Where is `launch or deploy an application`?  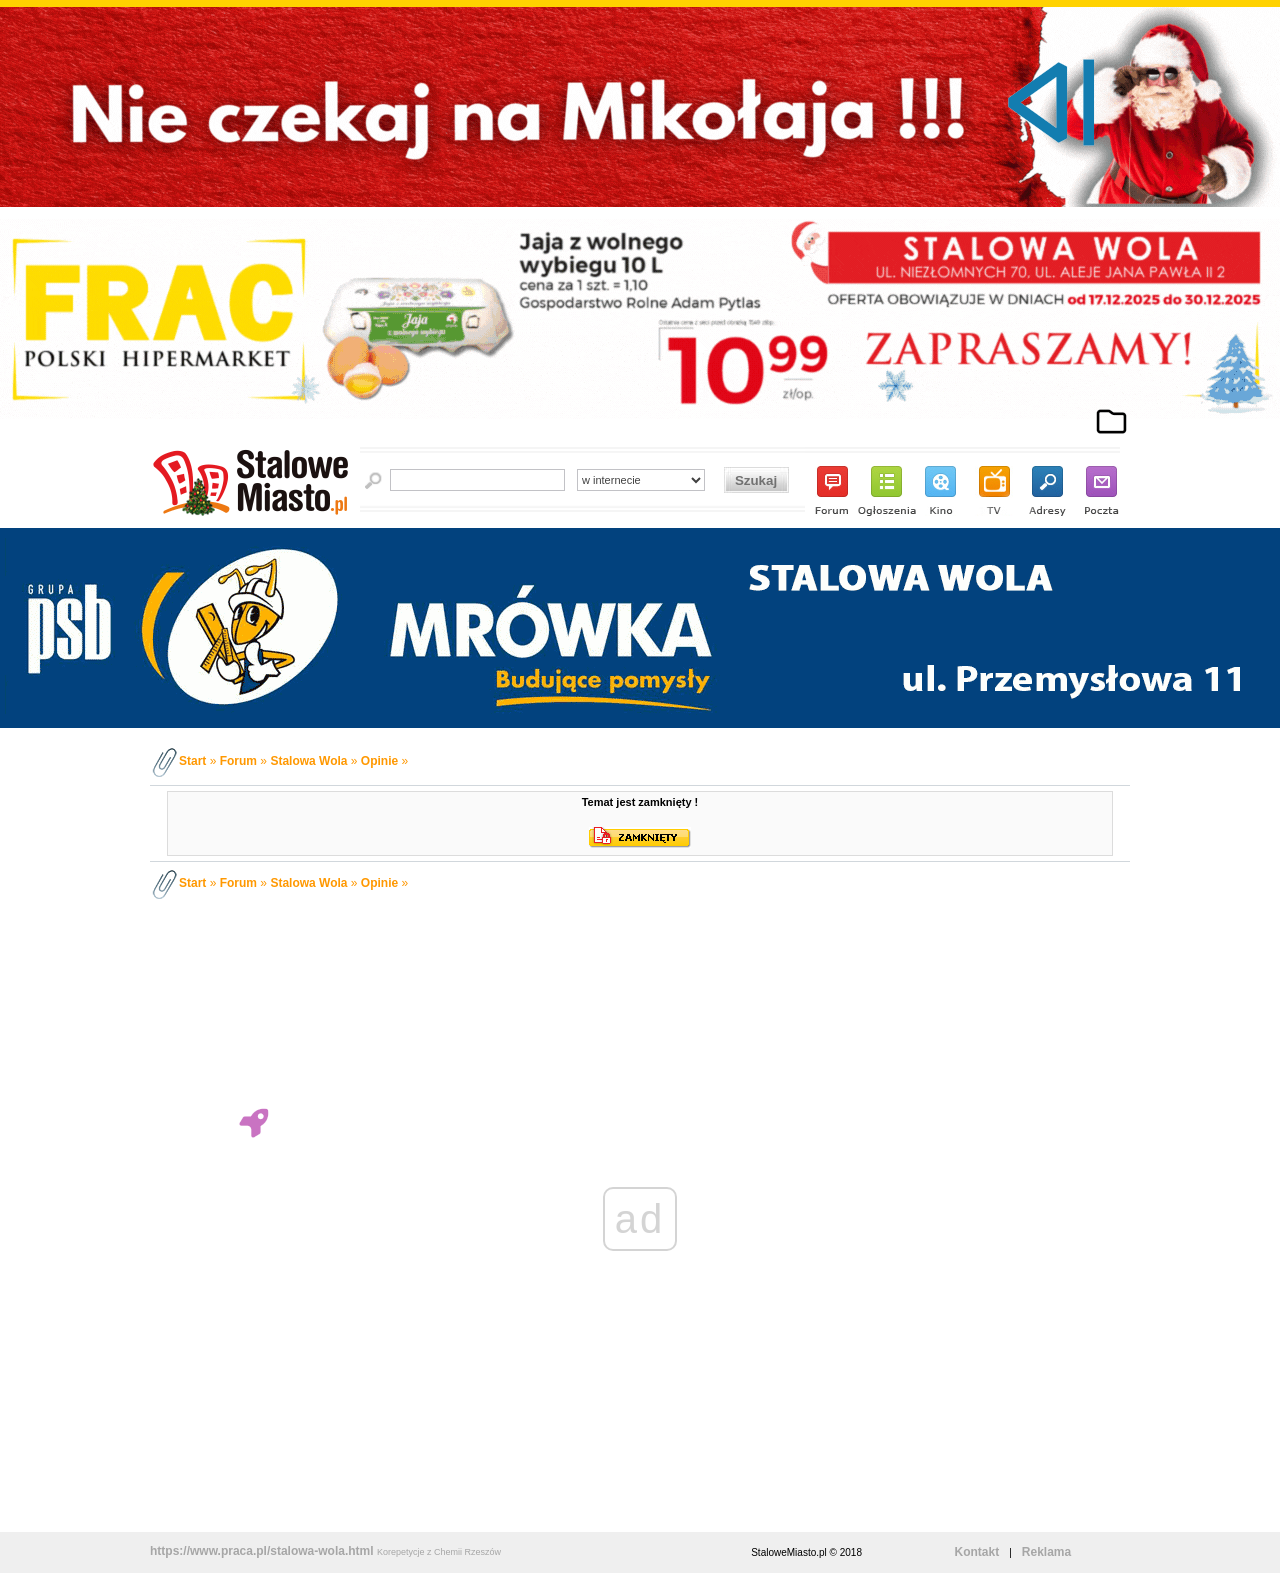 launch or deploy an application is located at coordinates (255, 1122).